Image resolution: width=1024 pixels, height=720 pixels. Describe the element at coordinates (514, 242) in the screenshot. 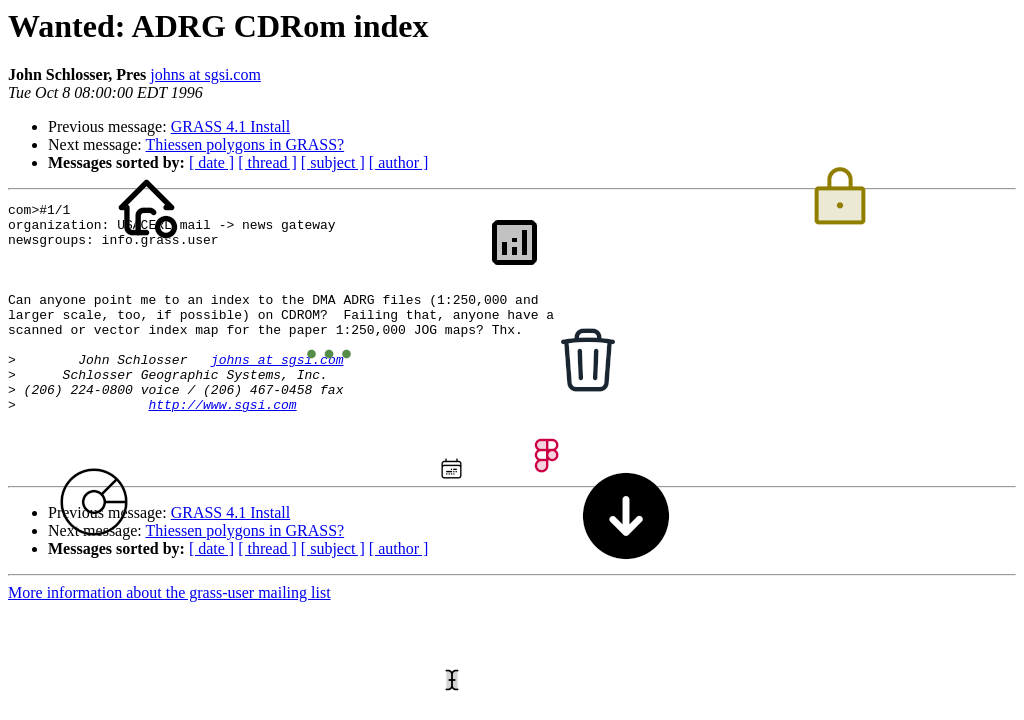

I see `view analytics and statistics` at that location.